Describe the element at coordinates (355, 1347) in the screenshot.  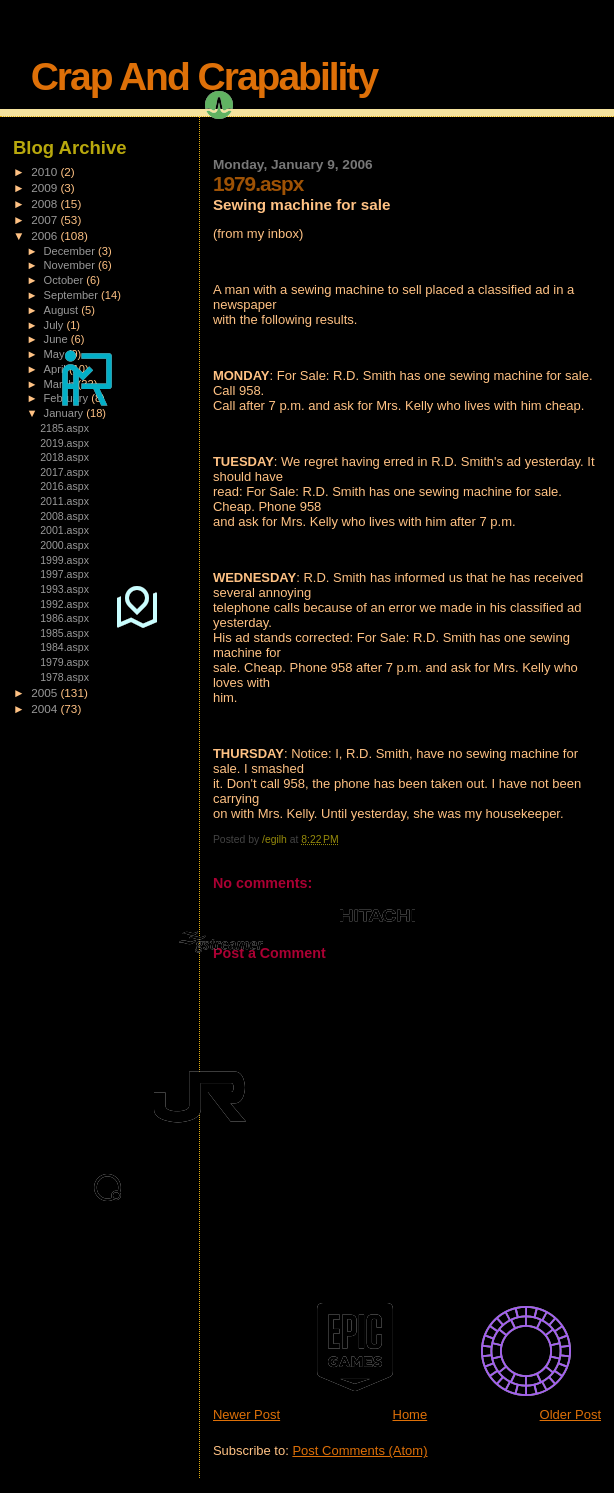
I see `open the Epic Games launcher` at that location.